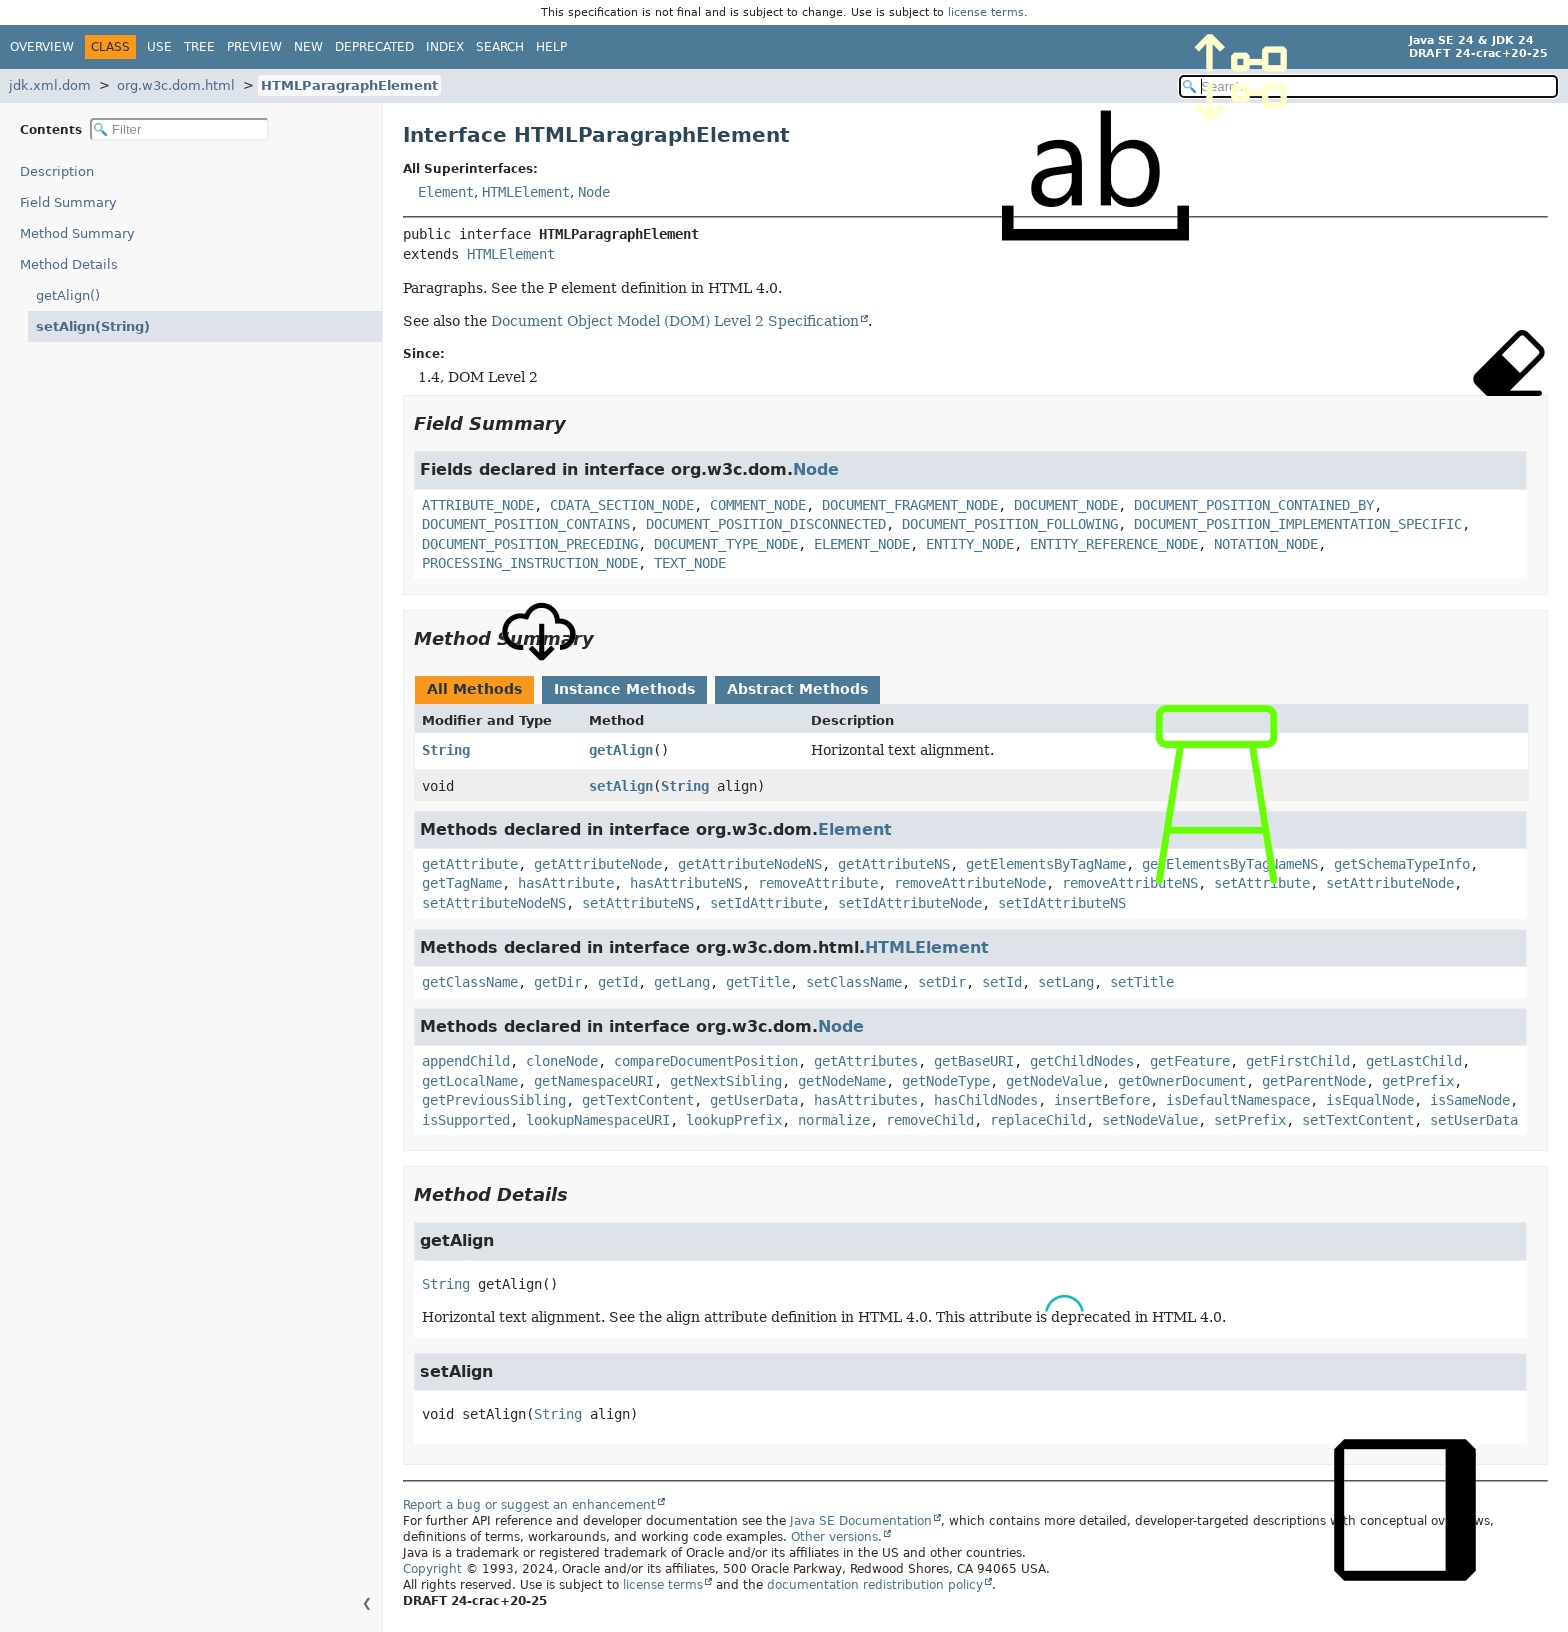  What do you see at coordinates (1216, 794) in the screenshot?
I see `browse furniture or seating options` at bounding box center [1216, 794].